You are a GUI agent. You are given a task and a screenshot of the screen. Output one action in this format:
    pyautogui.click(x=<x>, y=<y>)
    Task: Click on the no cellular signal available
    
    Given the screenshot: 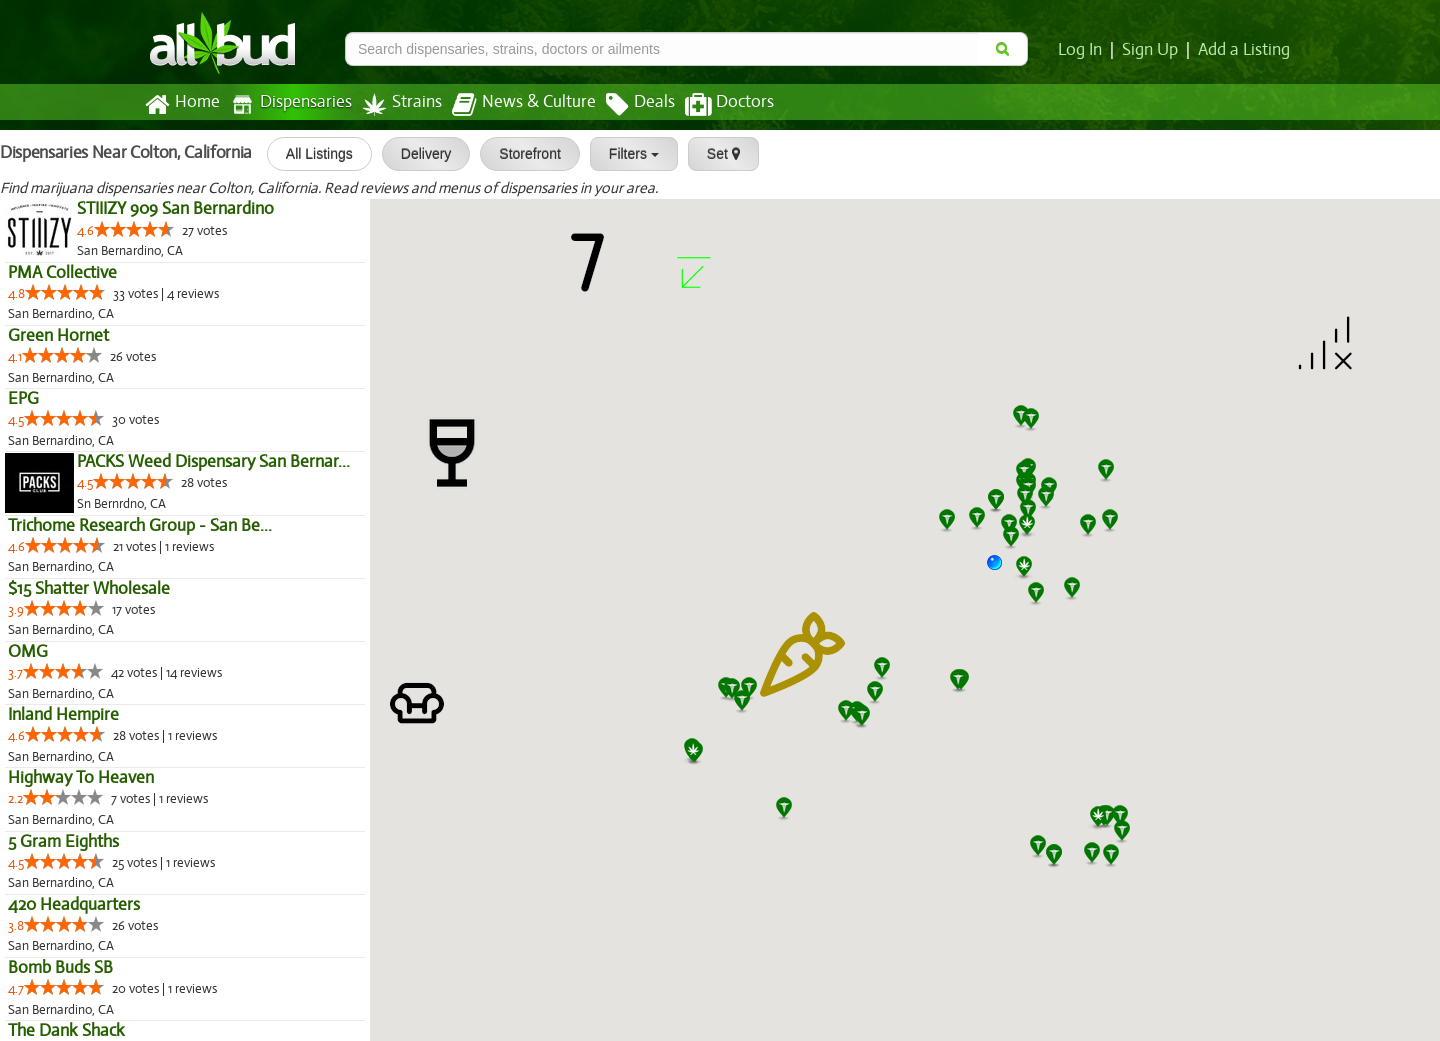 What is the action you would take?
    pyautogui.click(x=1326, y=346)
    